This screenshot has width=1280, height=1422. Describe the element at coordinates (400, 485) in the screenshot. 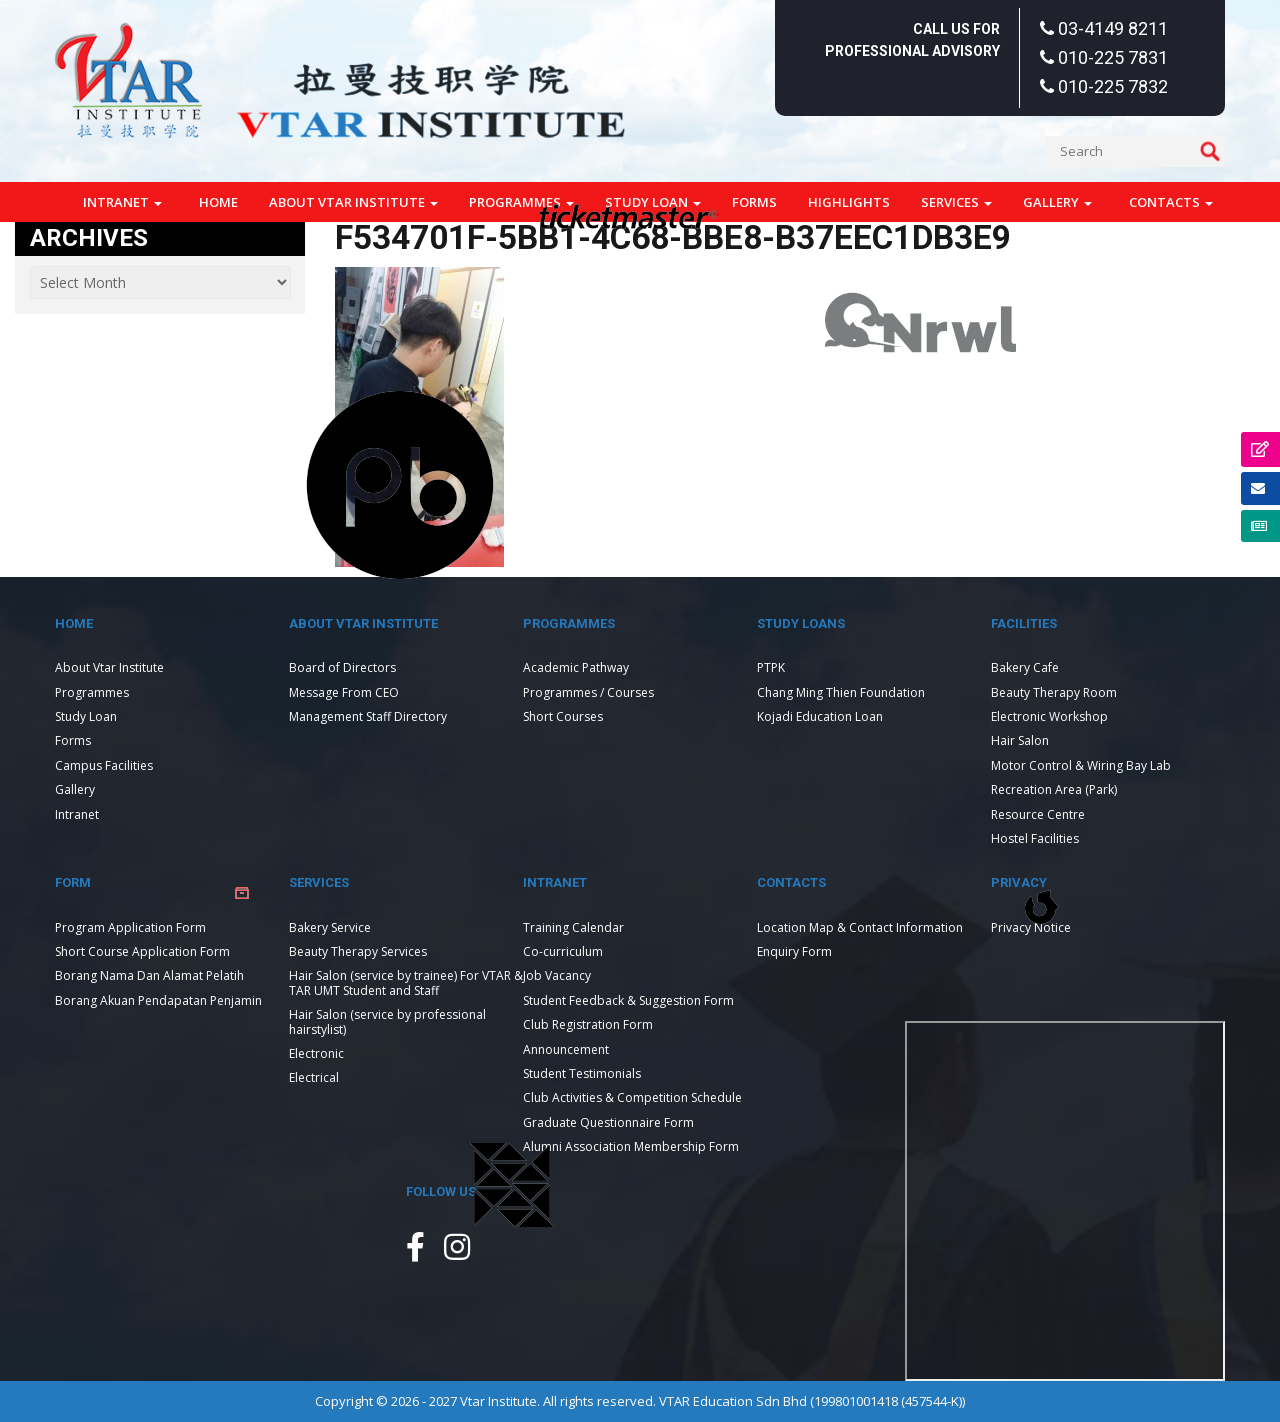

I see `prepbytes logo` at that location.